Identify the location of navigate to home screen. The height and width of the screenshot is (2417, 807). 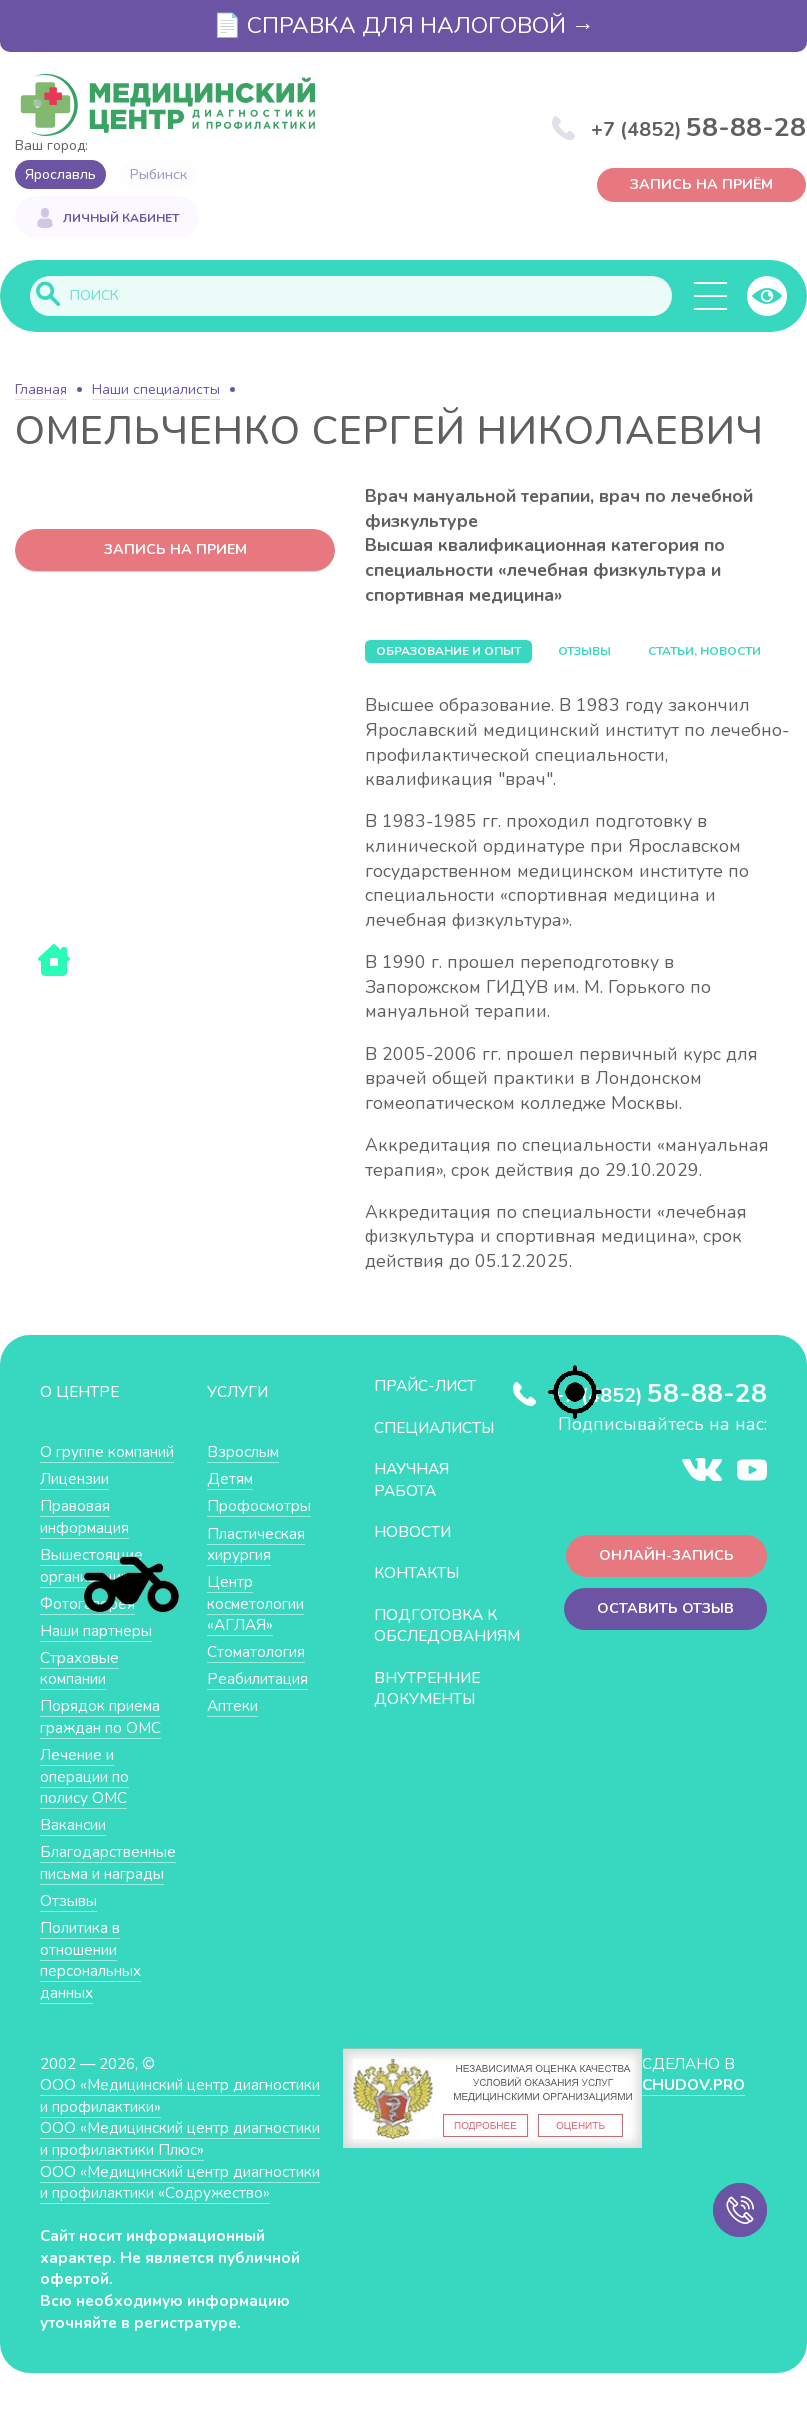
(54, 960).